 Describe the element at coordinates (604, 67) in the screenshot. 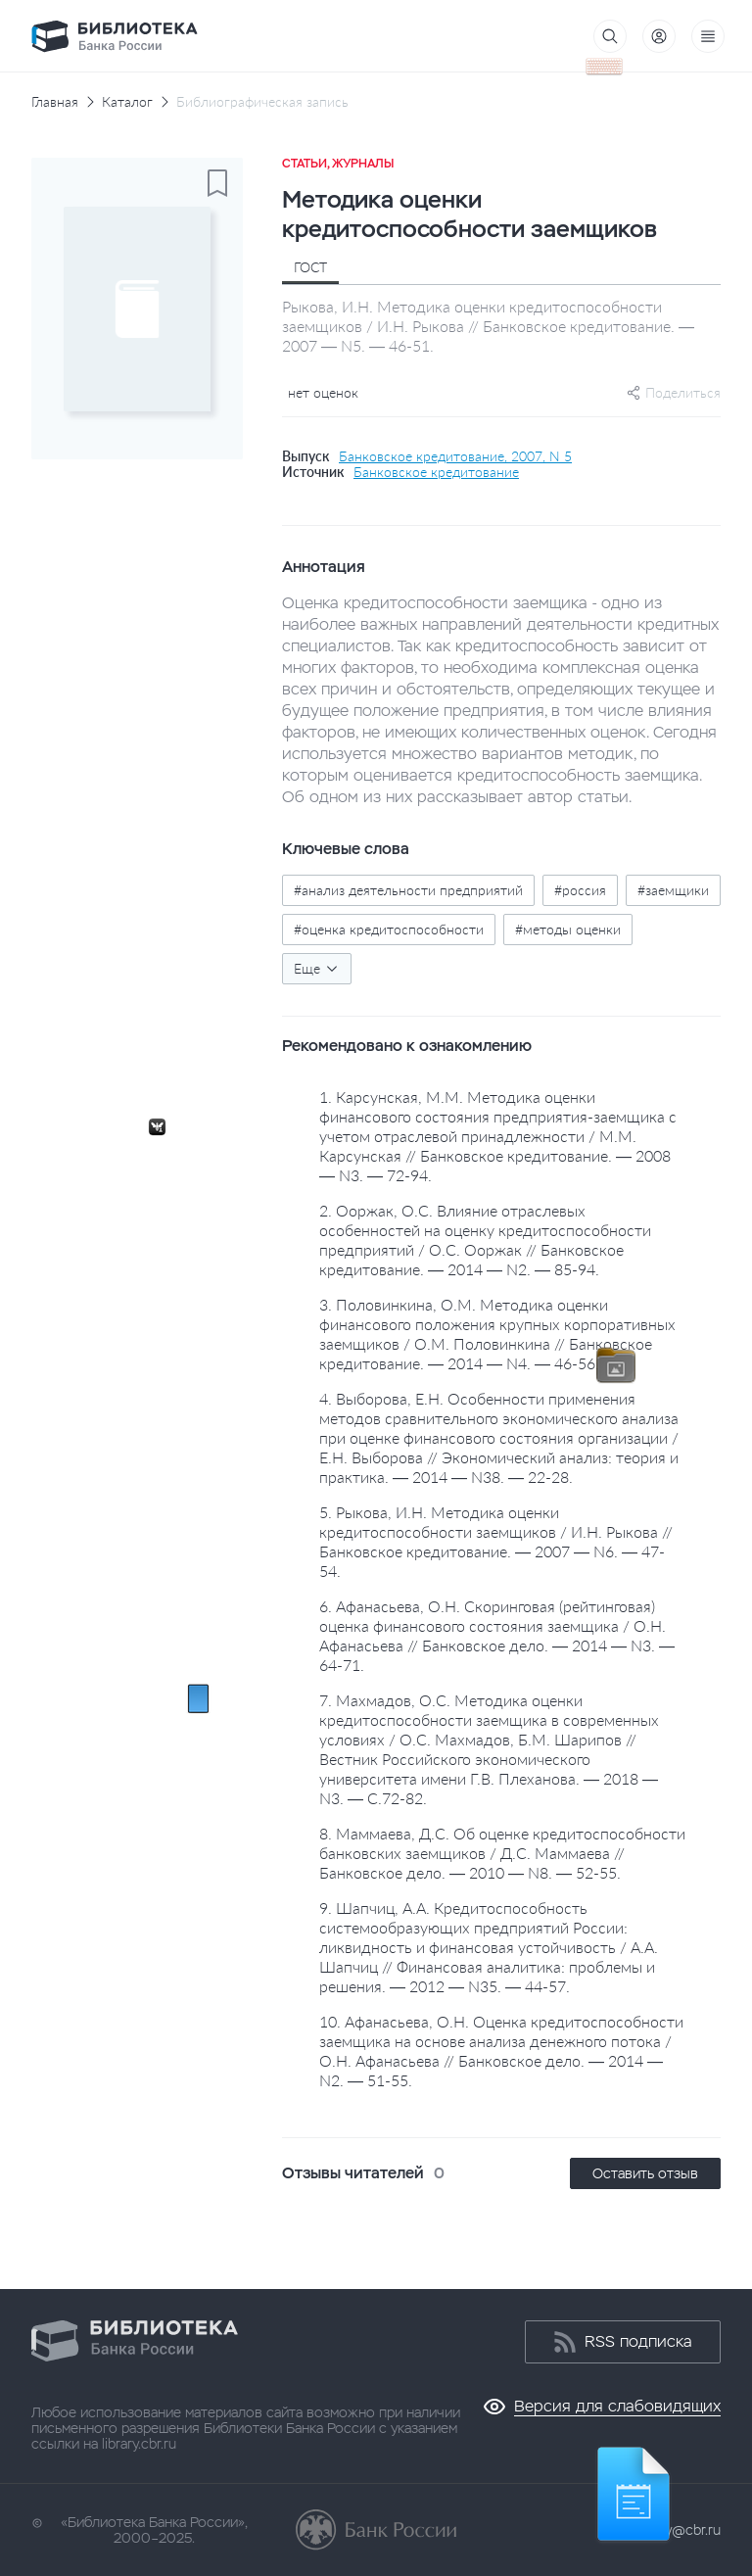

I see `bluetooth keyboard connected` at that location.